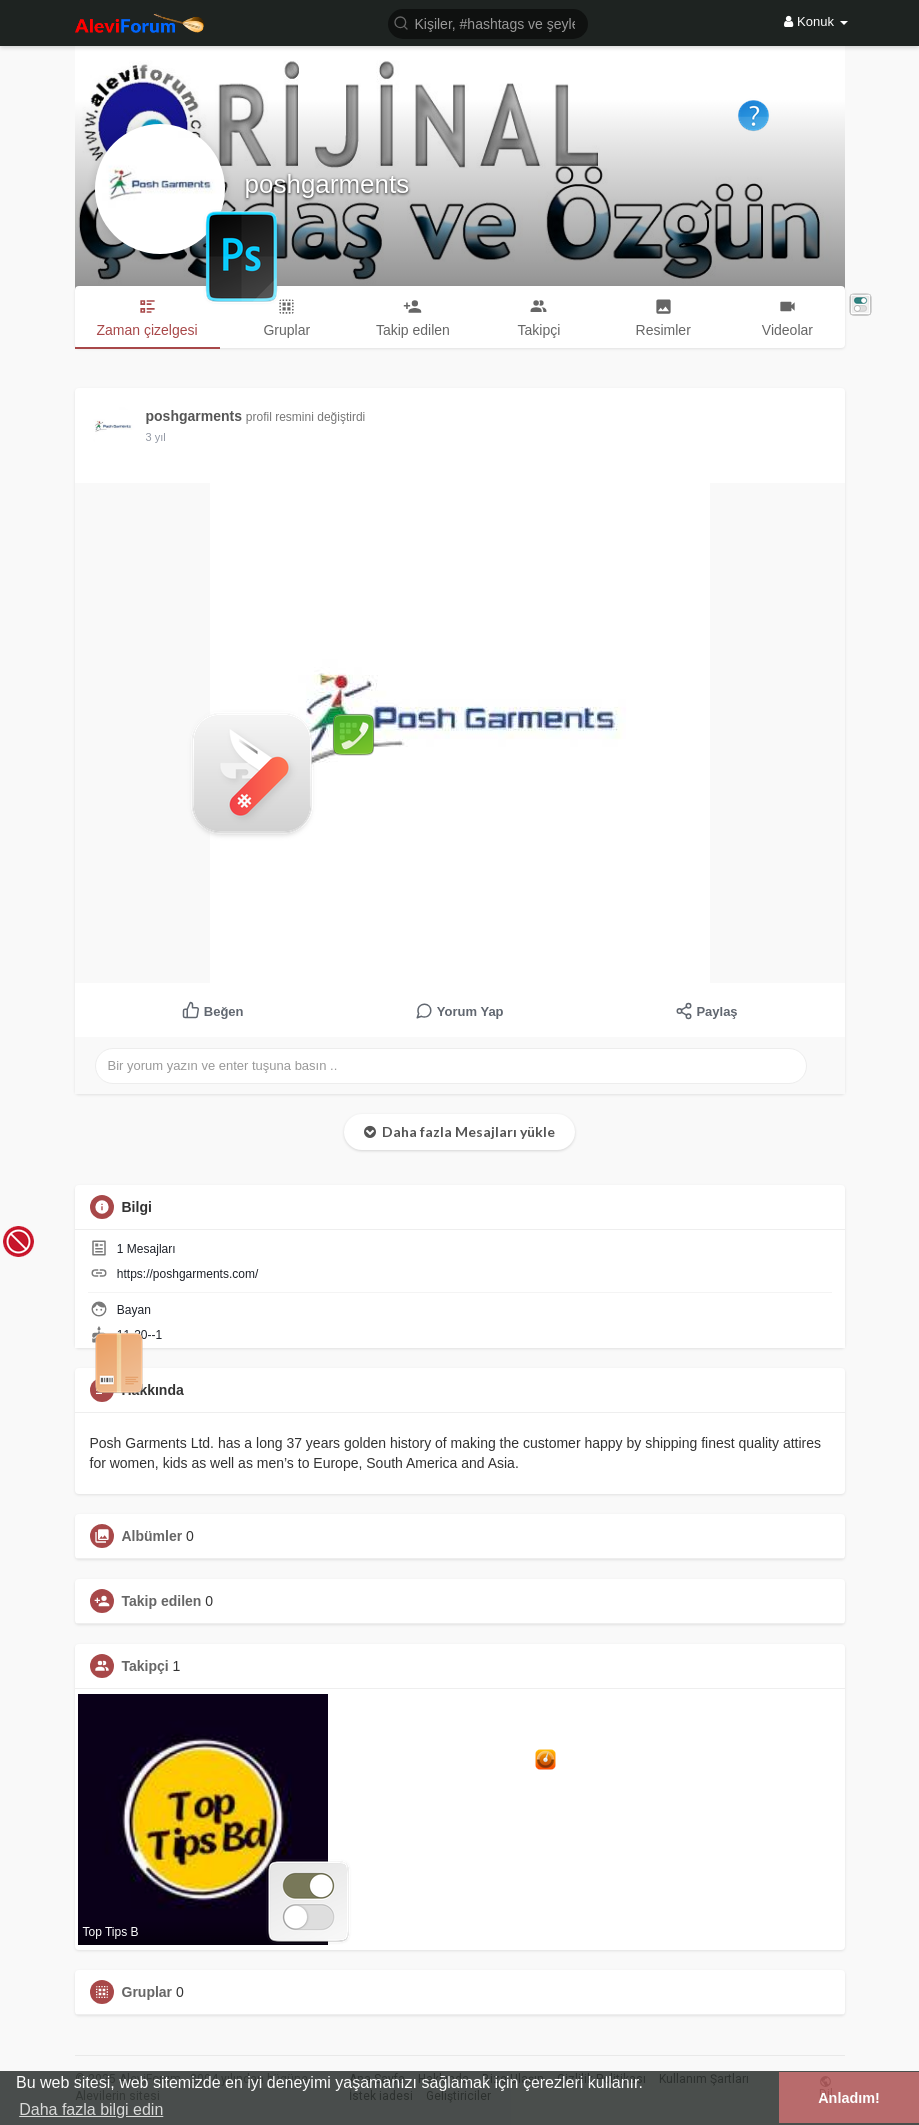 The height and width of the screenshot is (2125, 919). Describe the element at coordinates (353, 734) in the screenshot. I see `open the phone or calls app` at that location.